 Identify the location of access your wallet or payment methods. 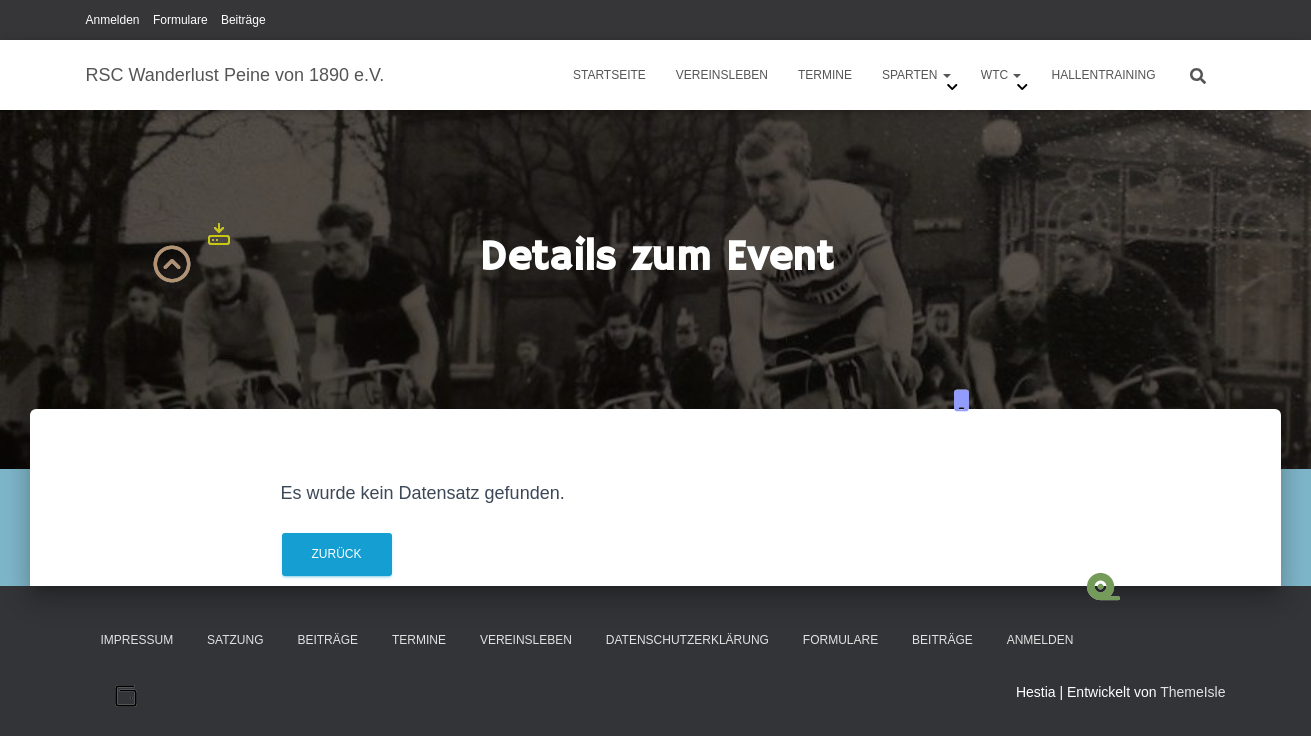
(126, 696).